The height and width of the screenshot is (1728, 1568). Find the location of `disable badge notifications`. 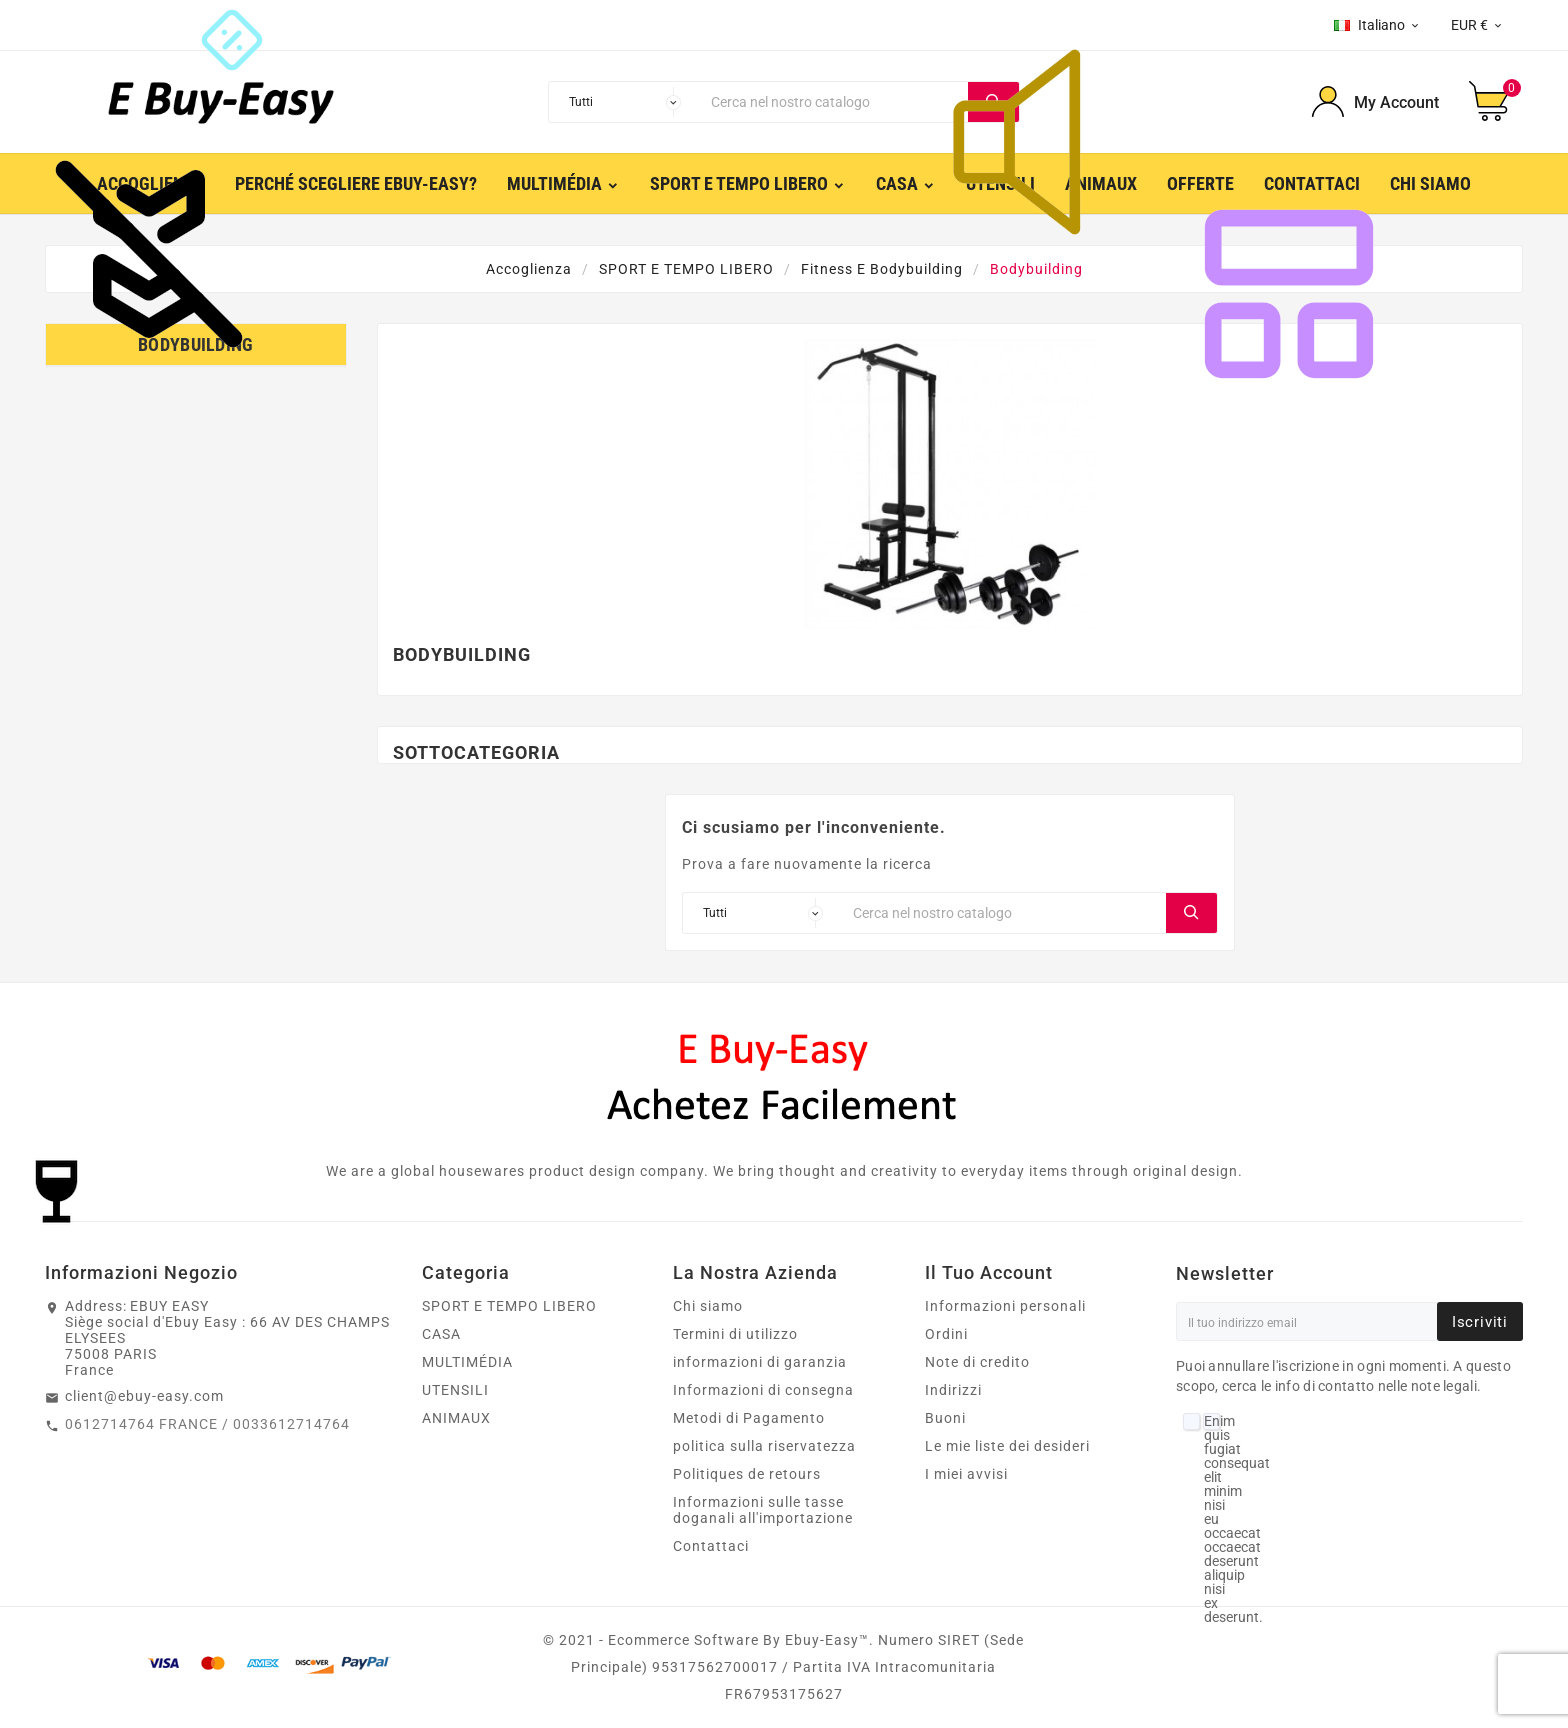

disable badge notifications is located at coordinates (149, 254).